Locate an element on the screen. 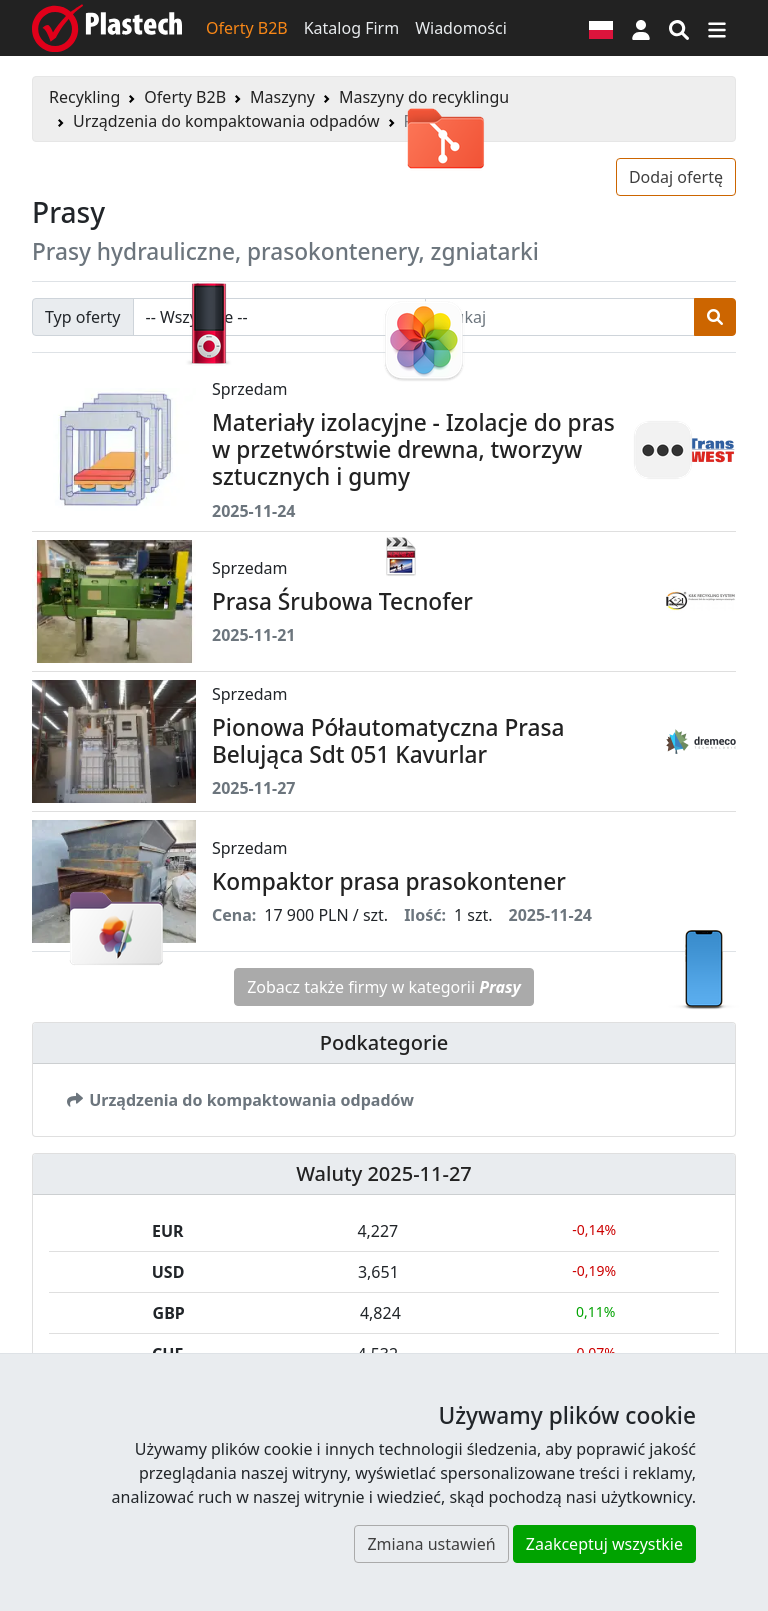  access ipod device settings is located at coordinates (208, 324).